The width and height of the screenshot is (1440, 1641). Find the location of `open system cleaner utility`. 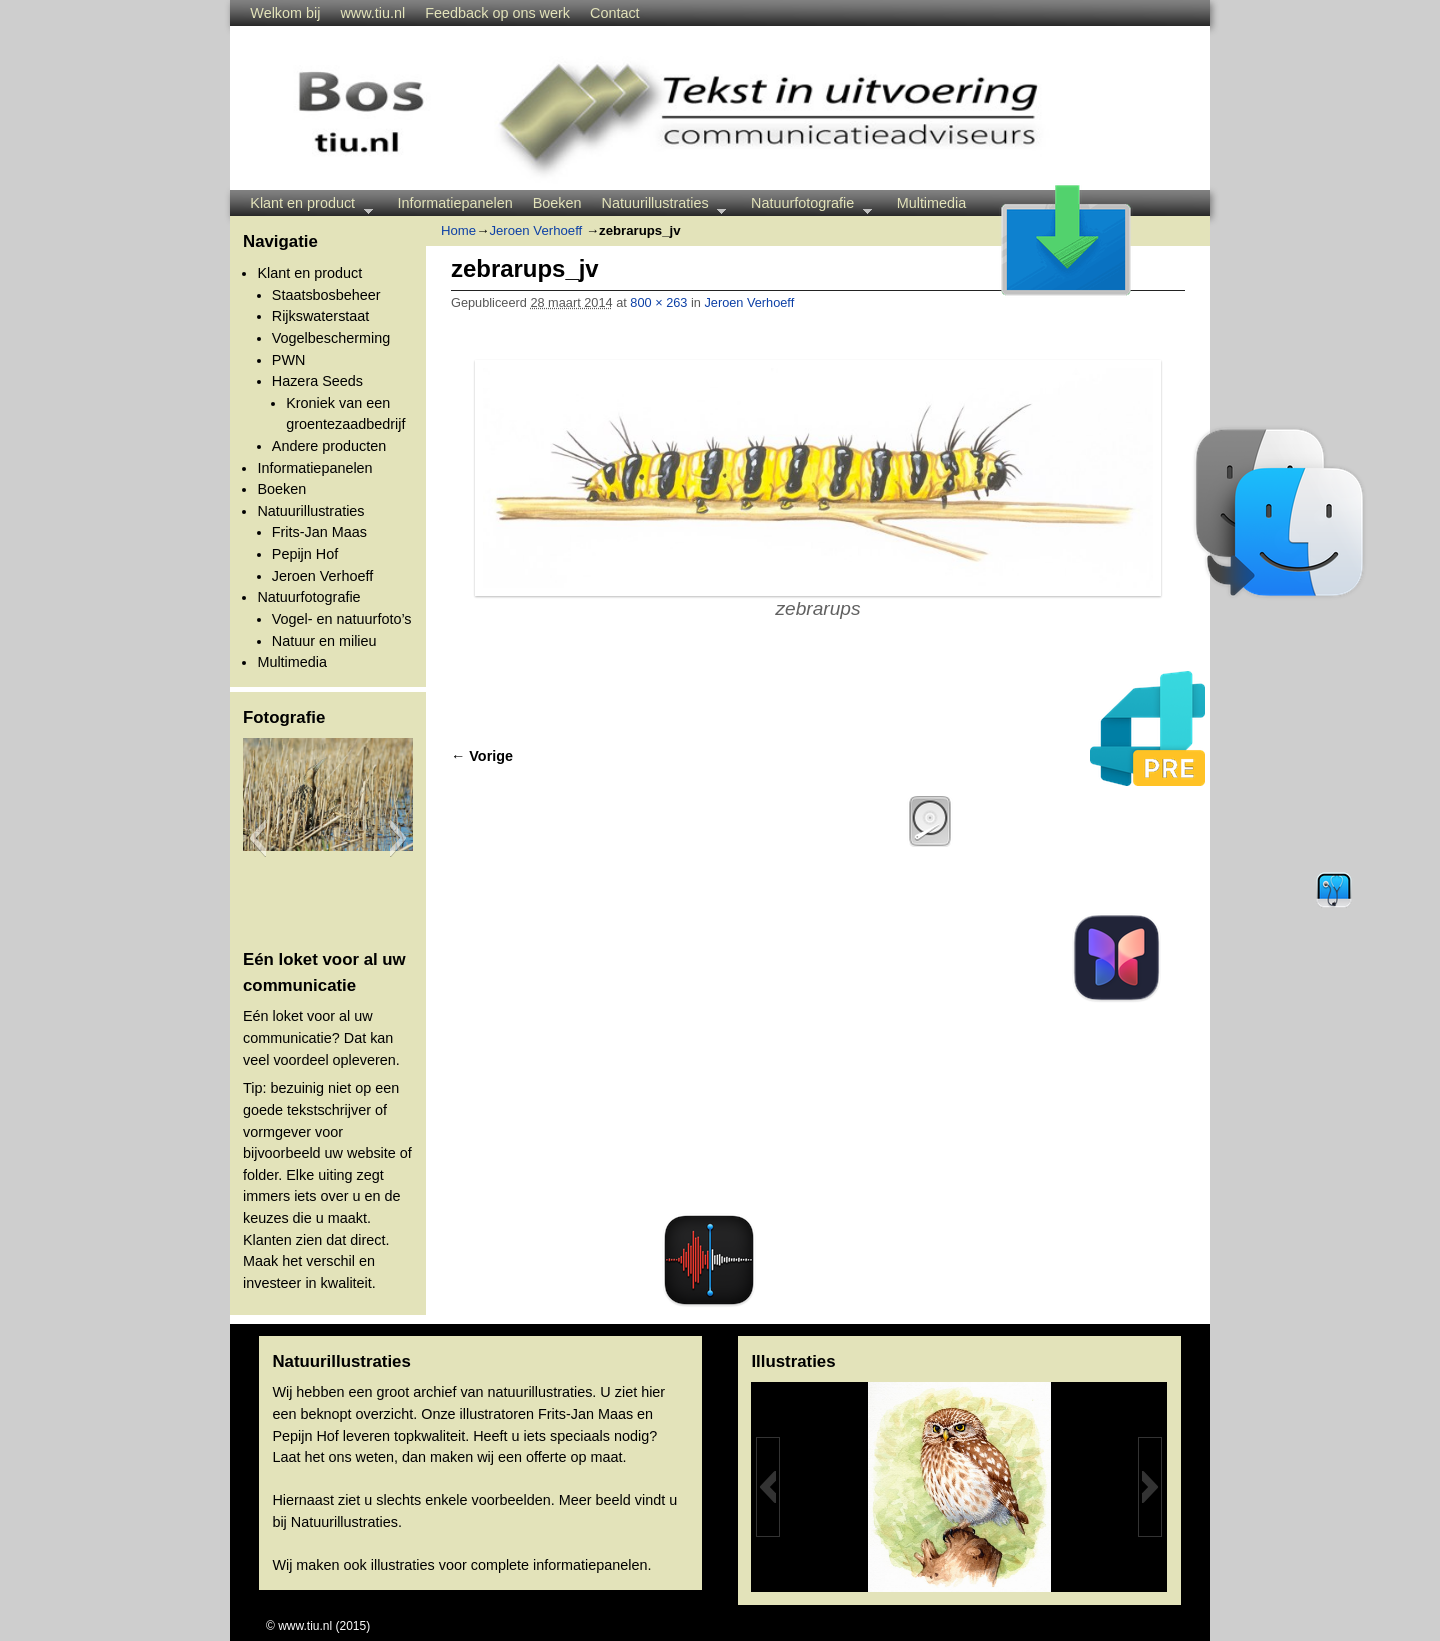

open system cleaner utility is located at coordinates (1334, 890).